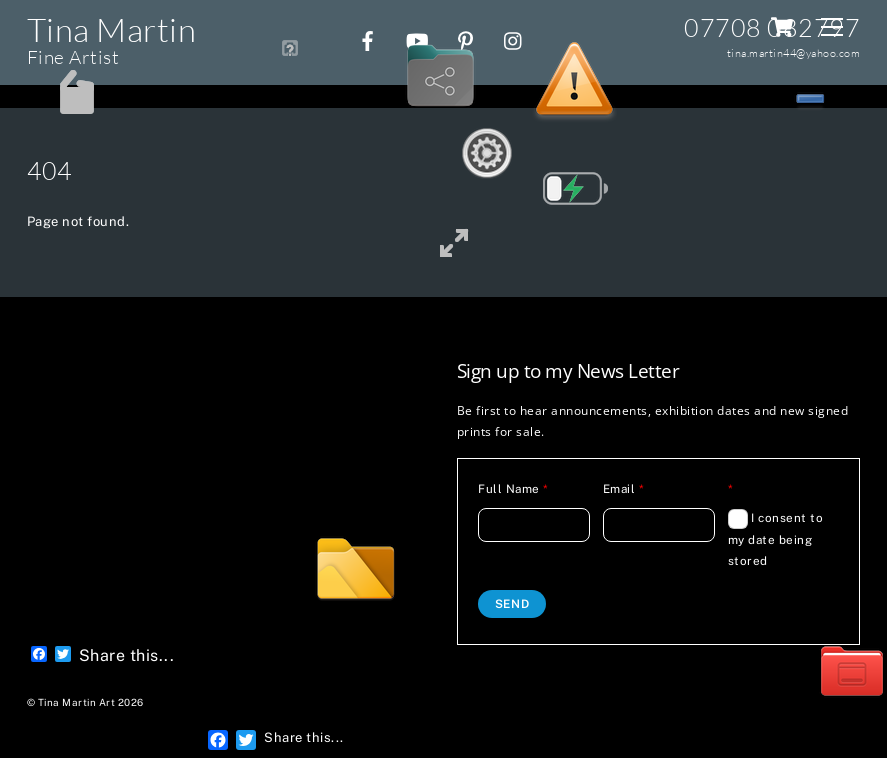 Image resolution: width=887 pixels, height=758 pixels. What do you see at coordinates (487, 153) in the screenshot?
I see `view or edit item properties` at bounding box center [487, 153].